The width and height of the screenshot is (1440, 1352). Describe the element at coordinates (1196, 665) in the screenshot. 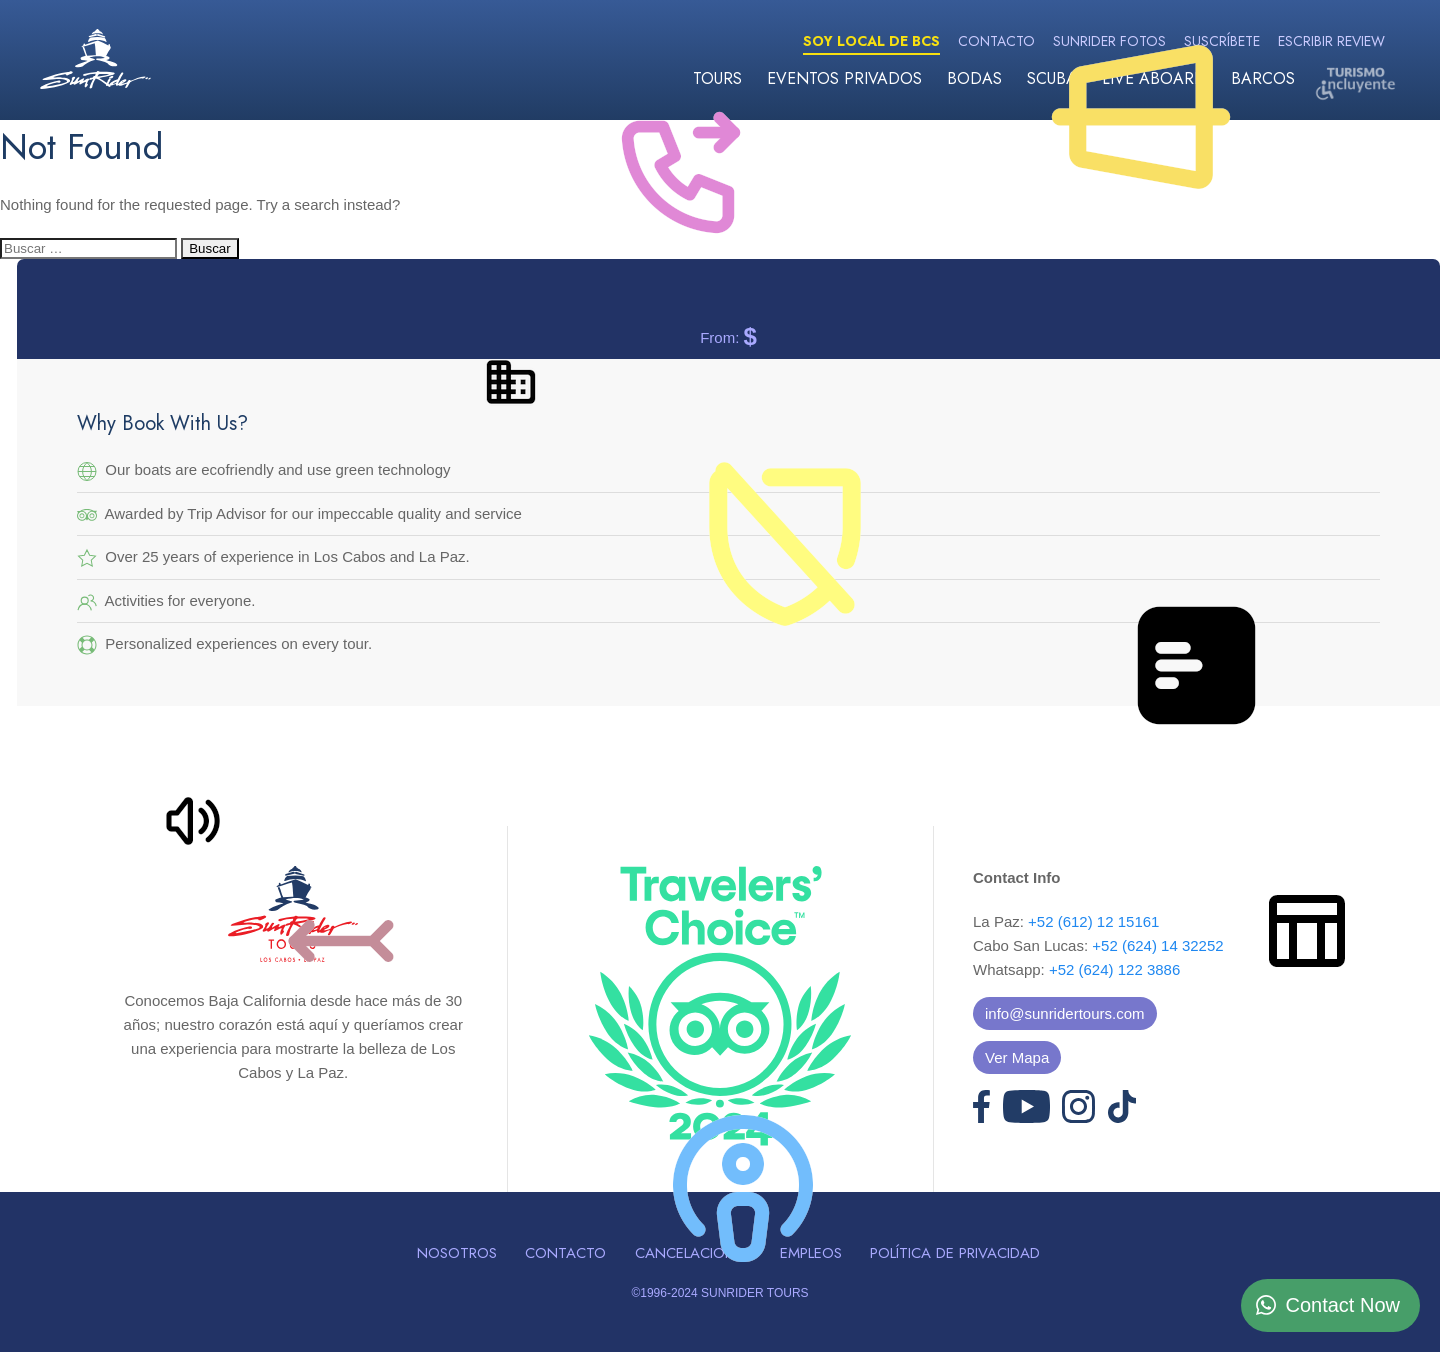

I see `align content to the left, vertically centered` at that location.